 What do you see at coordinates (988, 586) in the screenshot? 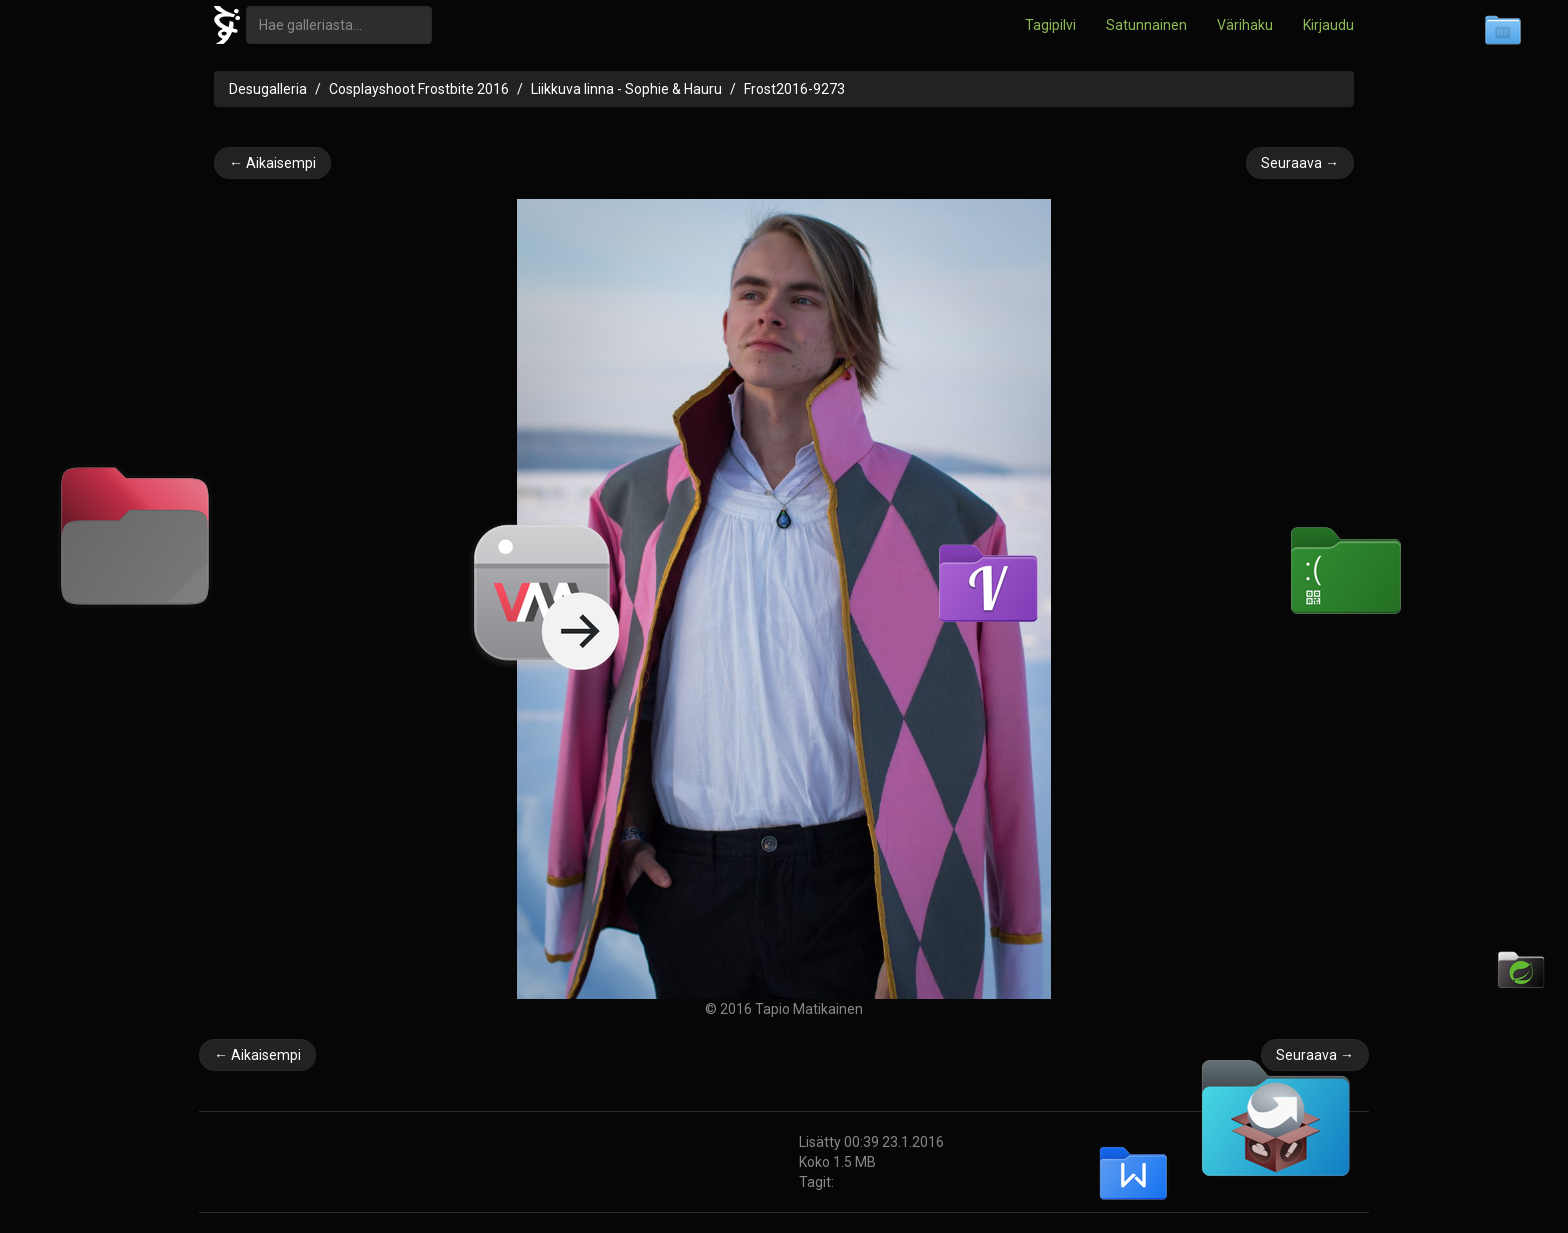
I see `open folder containing vala programming files` at bounding box center [988, 586].